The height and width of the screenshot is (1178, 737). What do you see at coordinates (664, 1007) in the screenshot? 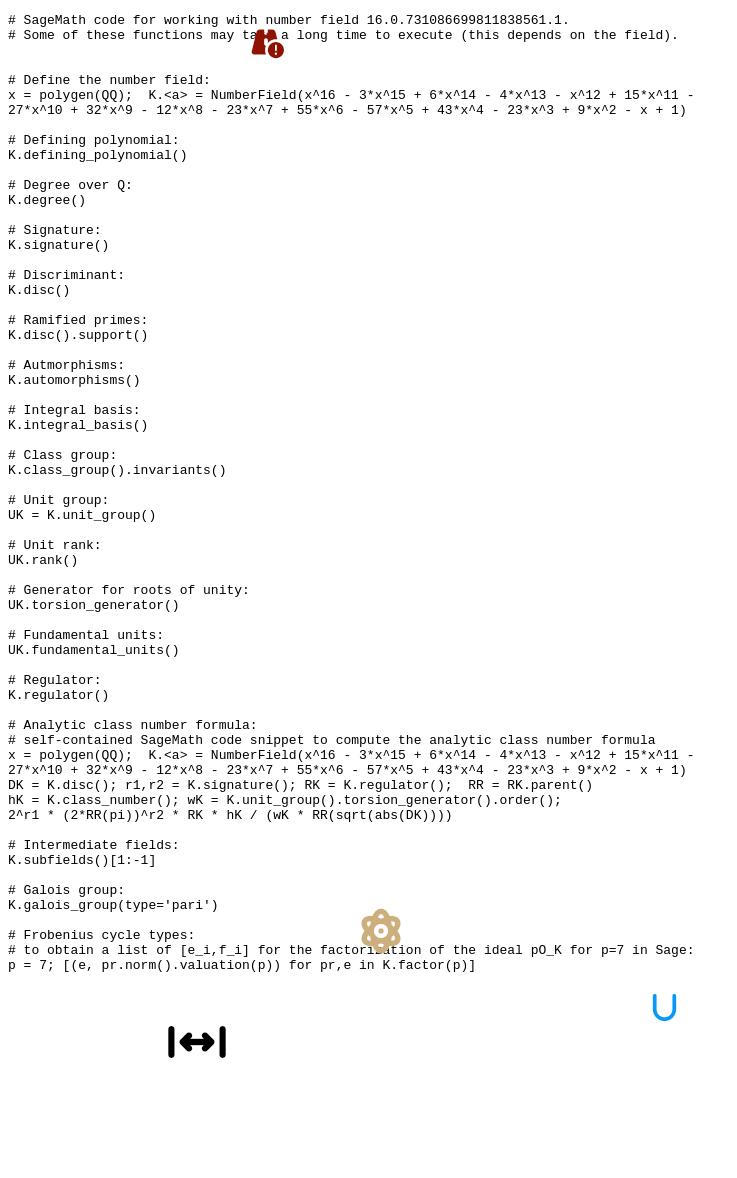
I see `the letter U character or text element` at bounding box center [664, 1007].